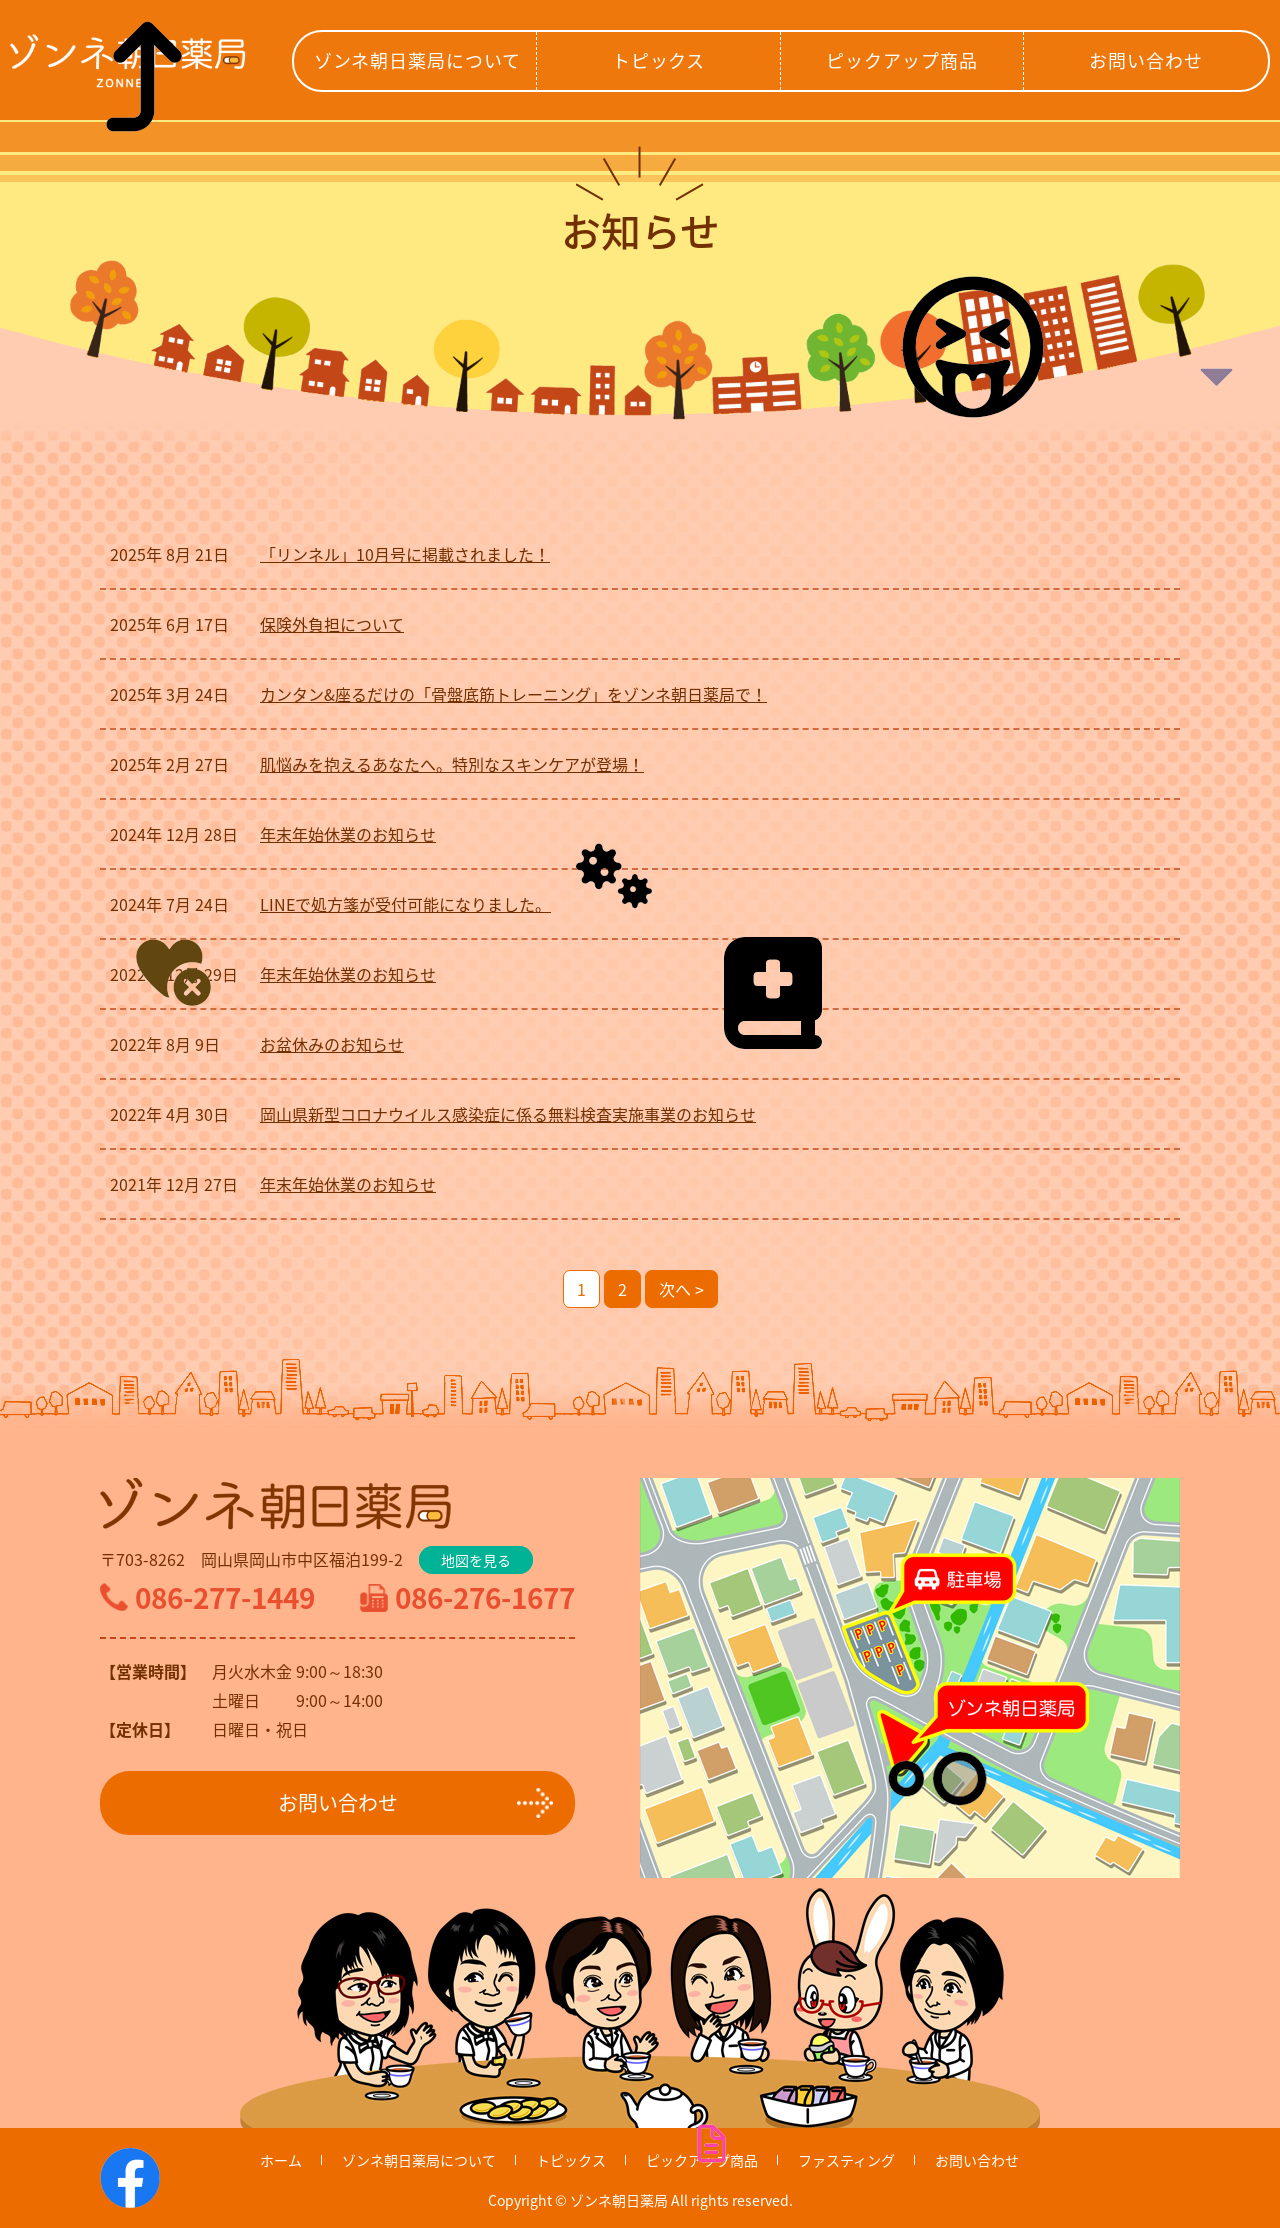 The width and height of the screenshot is (1280, 2228). What do you see at coordinates (973, 347) in the screenshot?
I see `insert a silly or playful emoji reaction` at bounding box center [973, 347].